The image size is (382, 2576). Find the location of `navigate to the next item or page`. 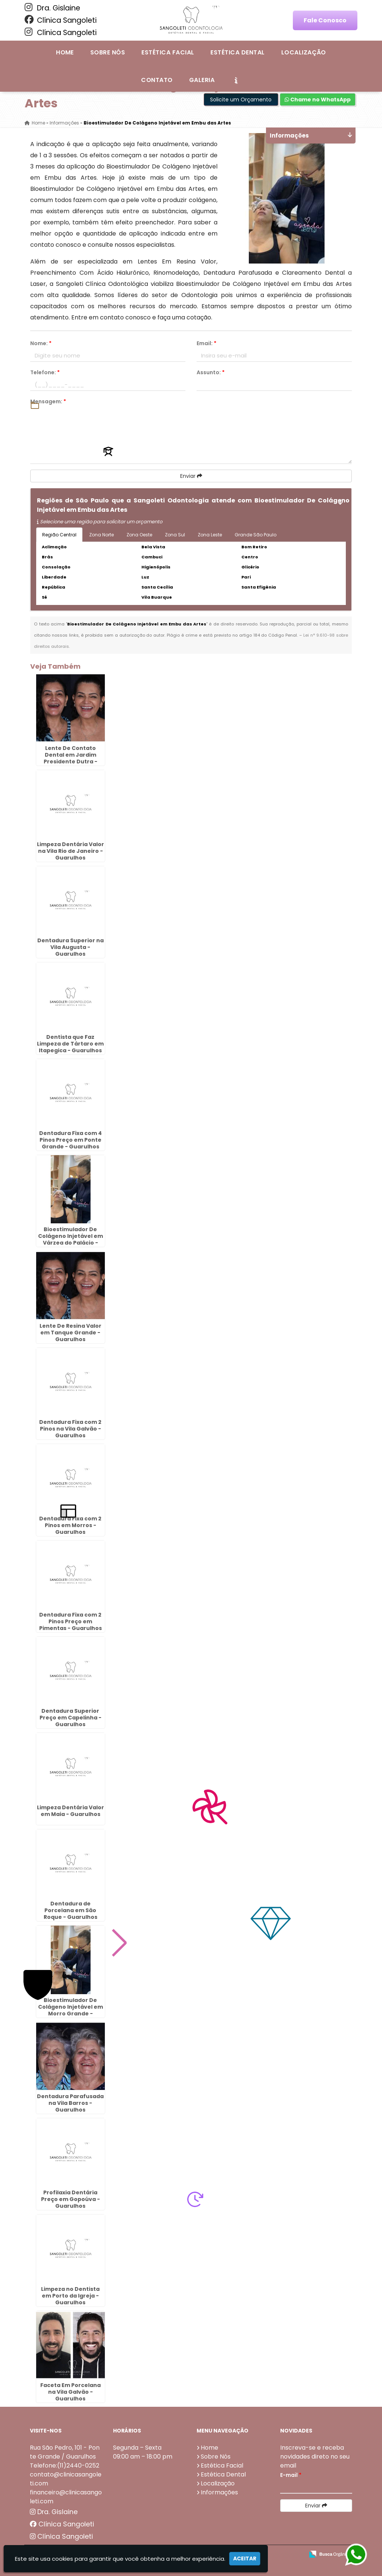

navigate to the next item or page is located at coordinates (118, 1943).